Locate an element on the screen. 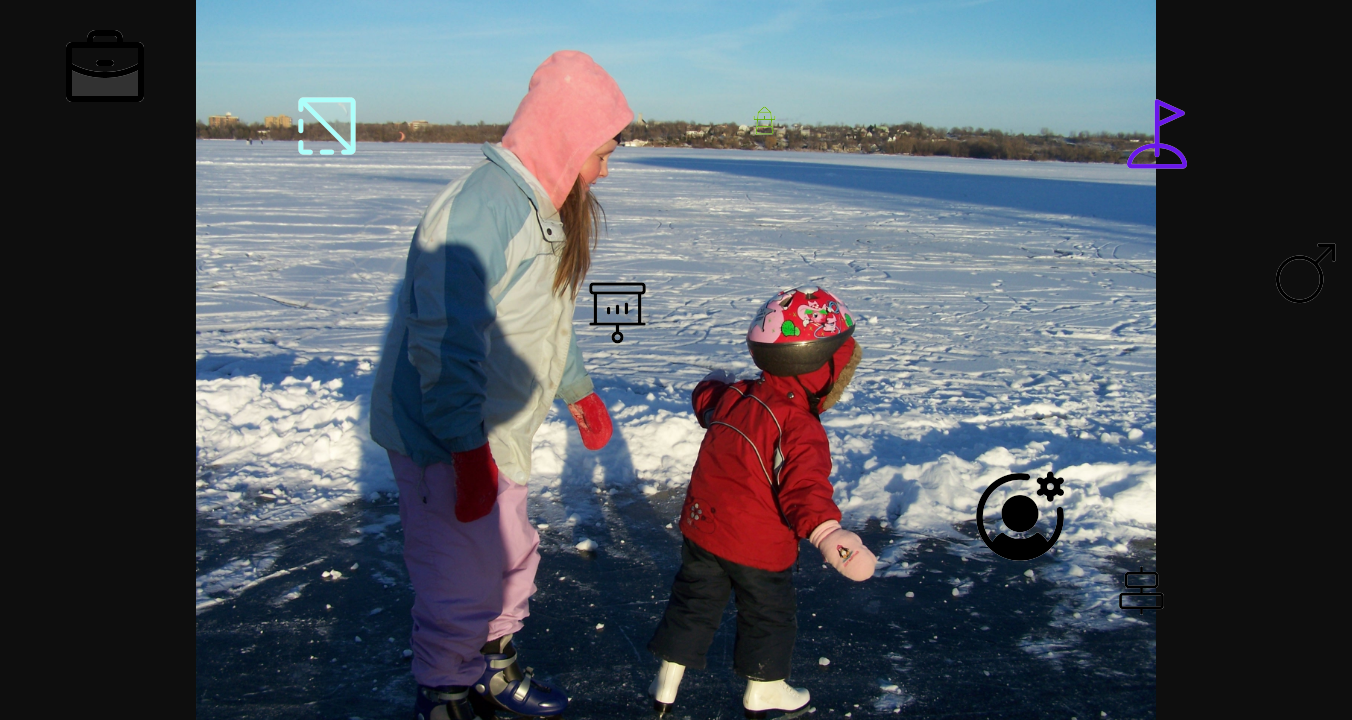 This screenshot has width=1352, height=720. view golf course locations or tee times is located at coordinates (1157, 134).